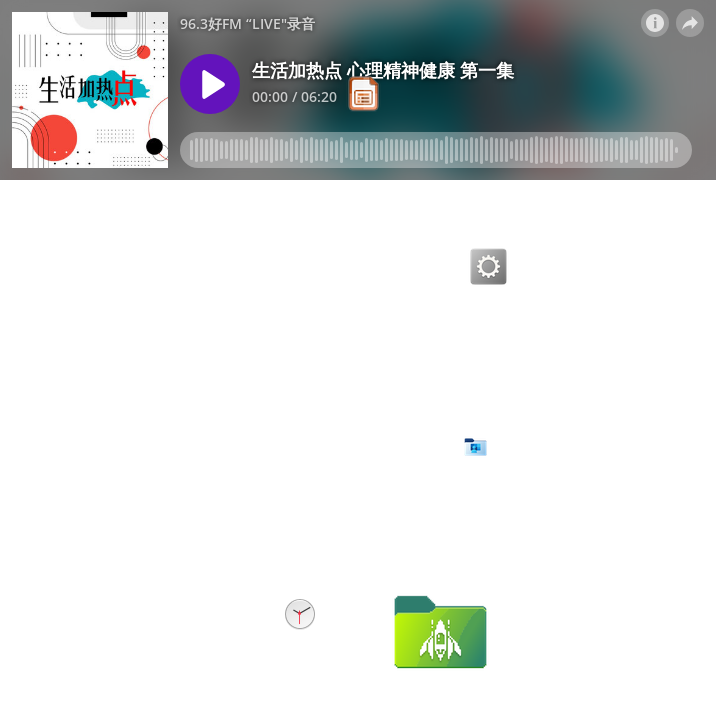  What do you see at coordinates (440, 634) in the screenshot?
I see `open your GameJolt games folder` at bounding box center [440, 634].